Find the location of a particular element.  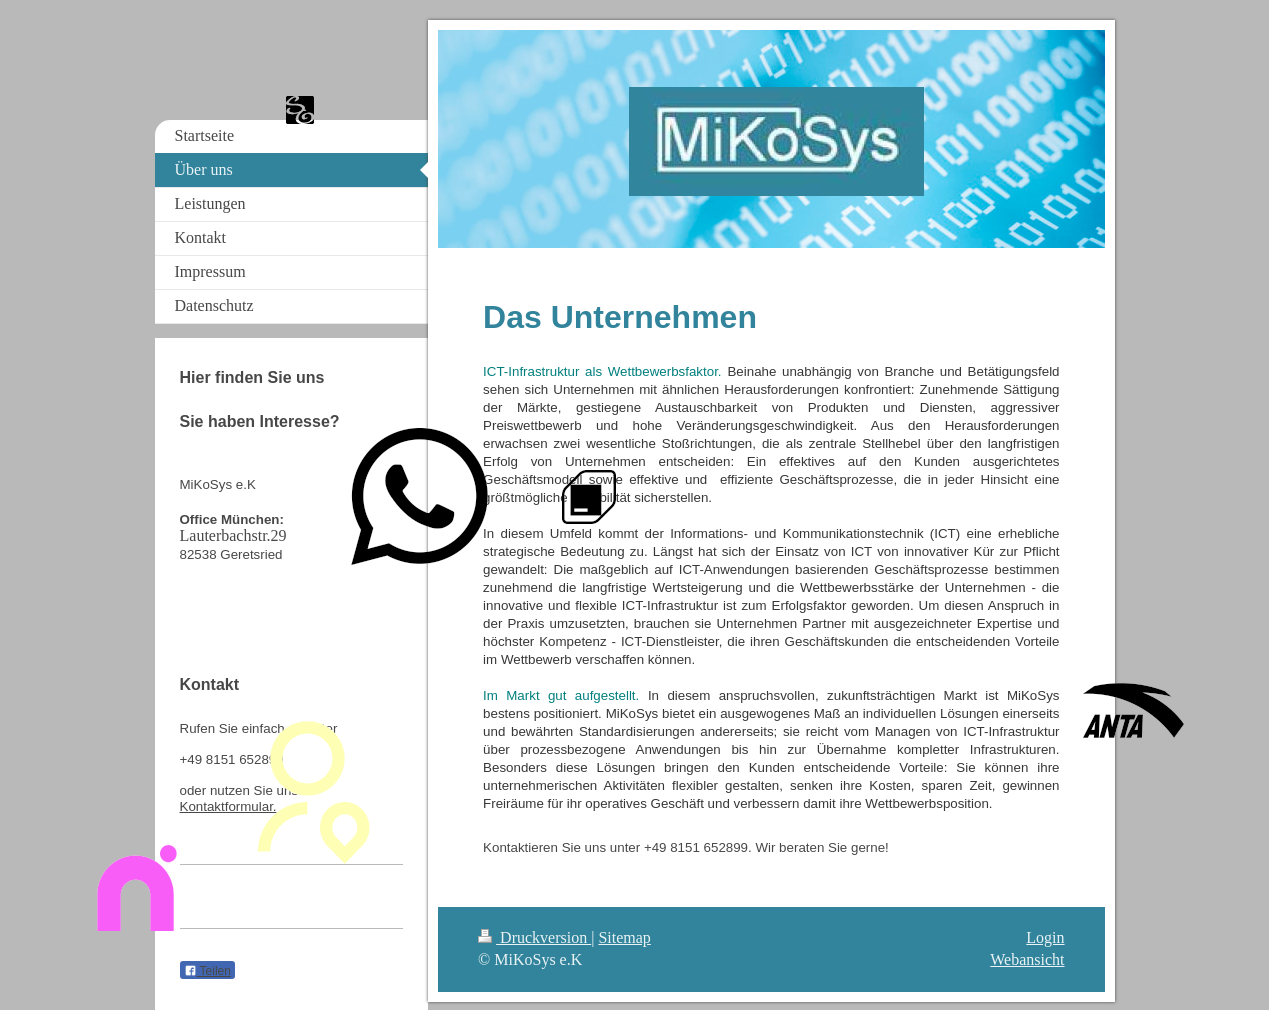

jetbrains company logo is located at coordinates (589, 497).